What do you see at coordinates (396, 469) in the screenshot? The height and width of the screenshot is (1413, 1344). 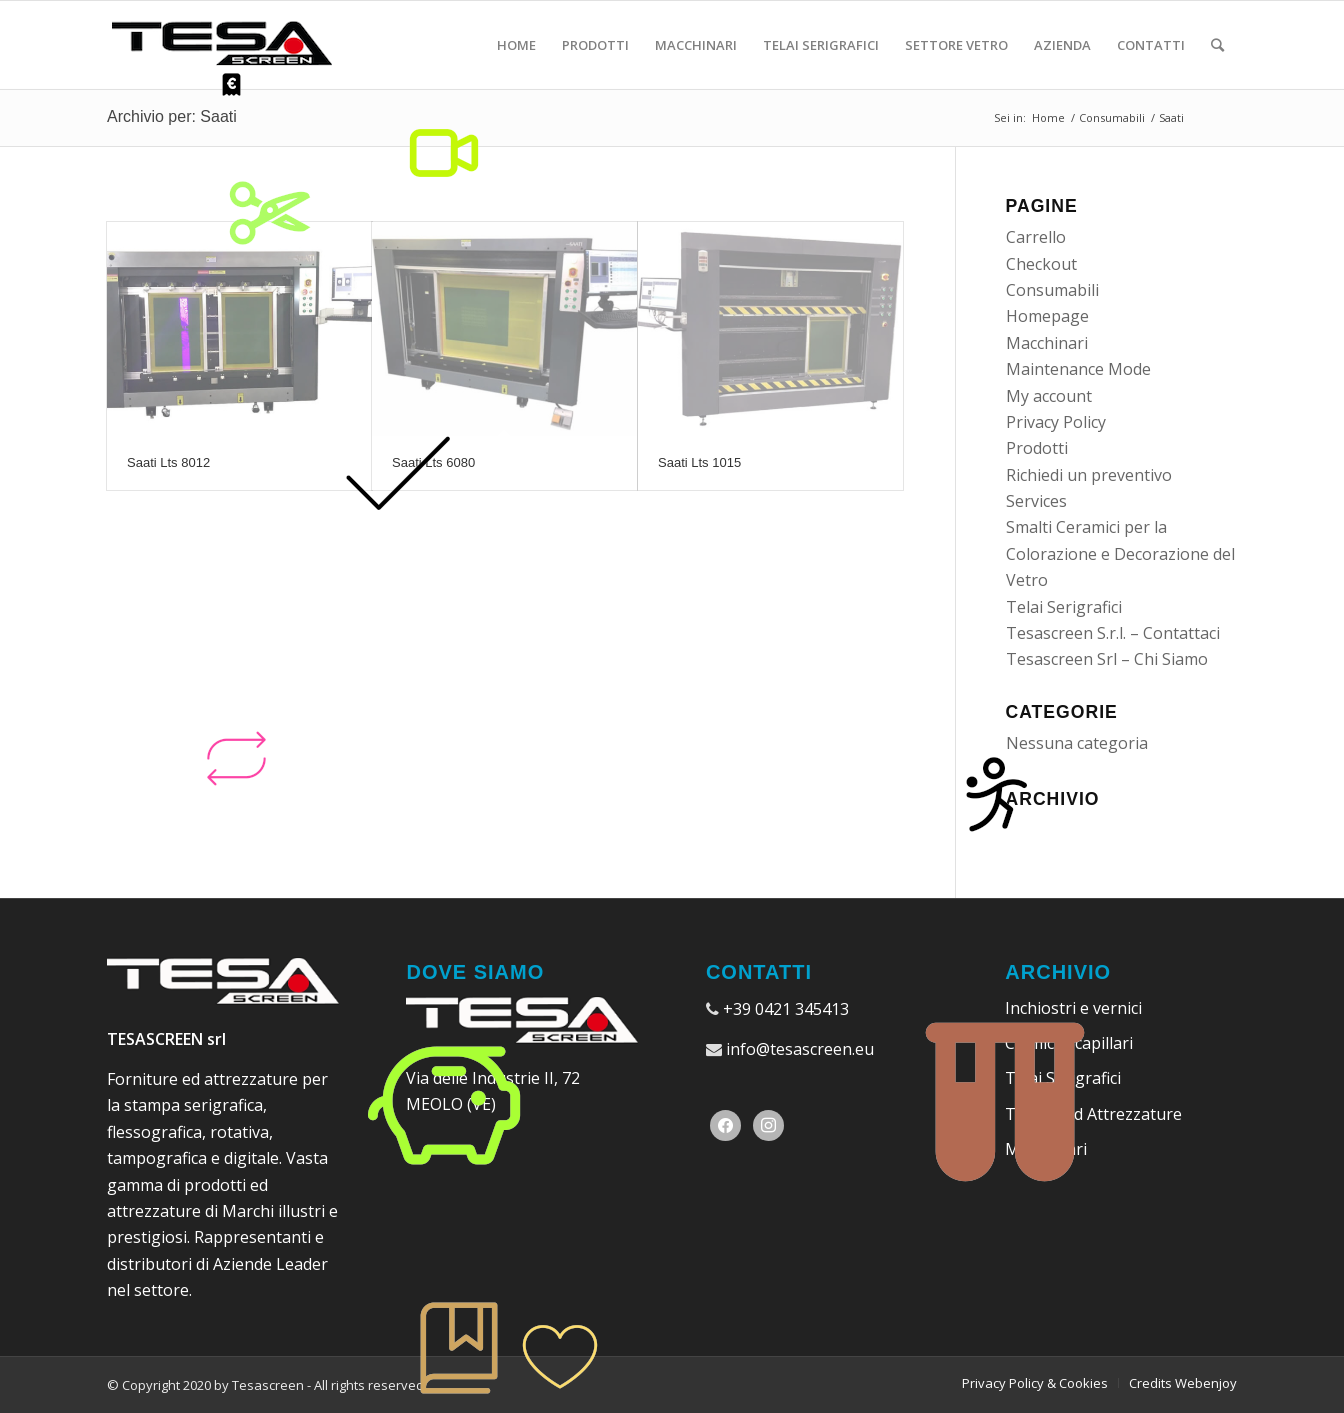 I see `confirm or submit an action` at bounding box center [396, 469].